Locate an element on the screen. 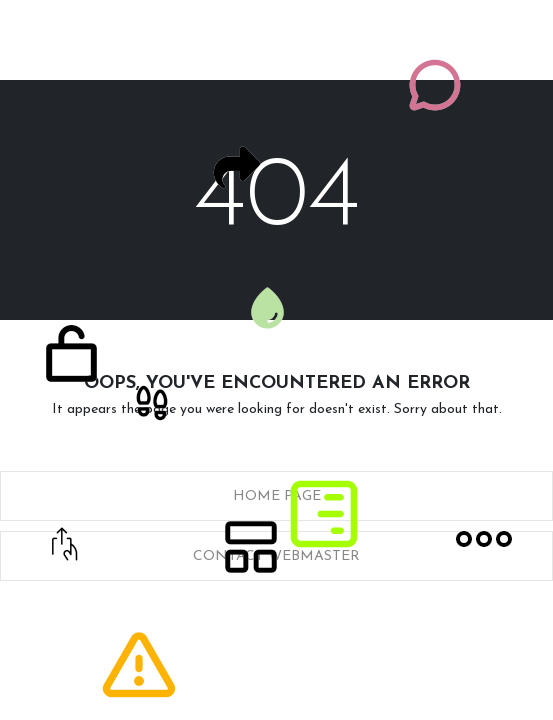 This screenshot has height=720, width=553. open chat or messaging is located at coordinates (435, 85).